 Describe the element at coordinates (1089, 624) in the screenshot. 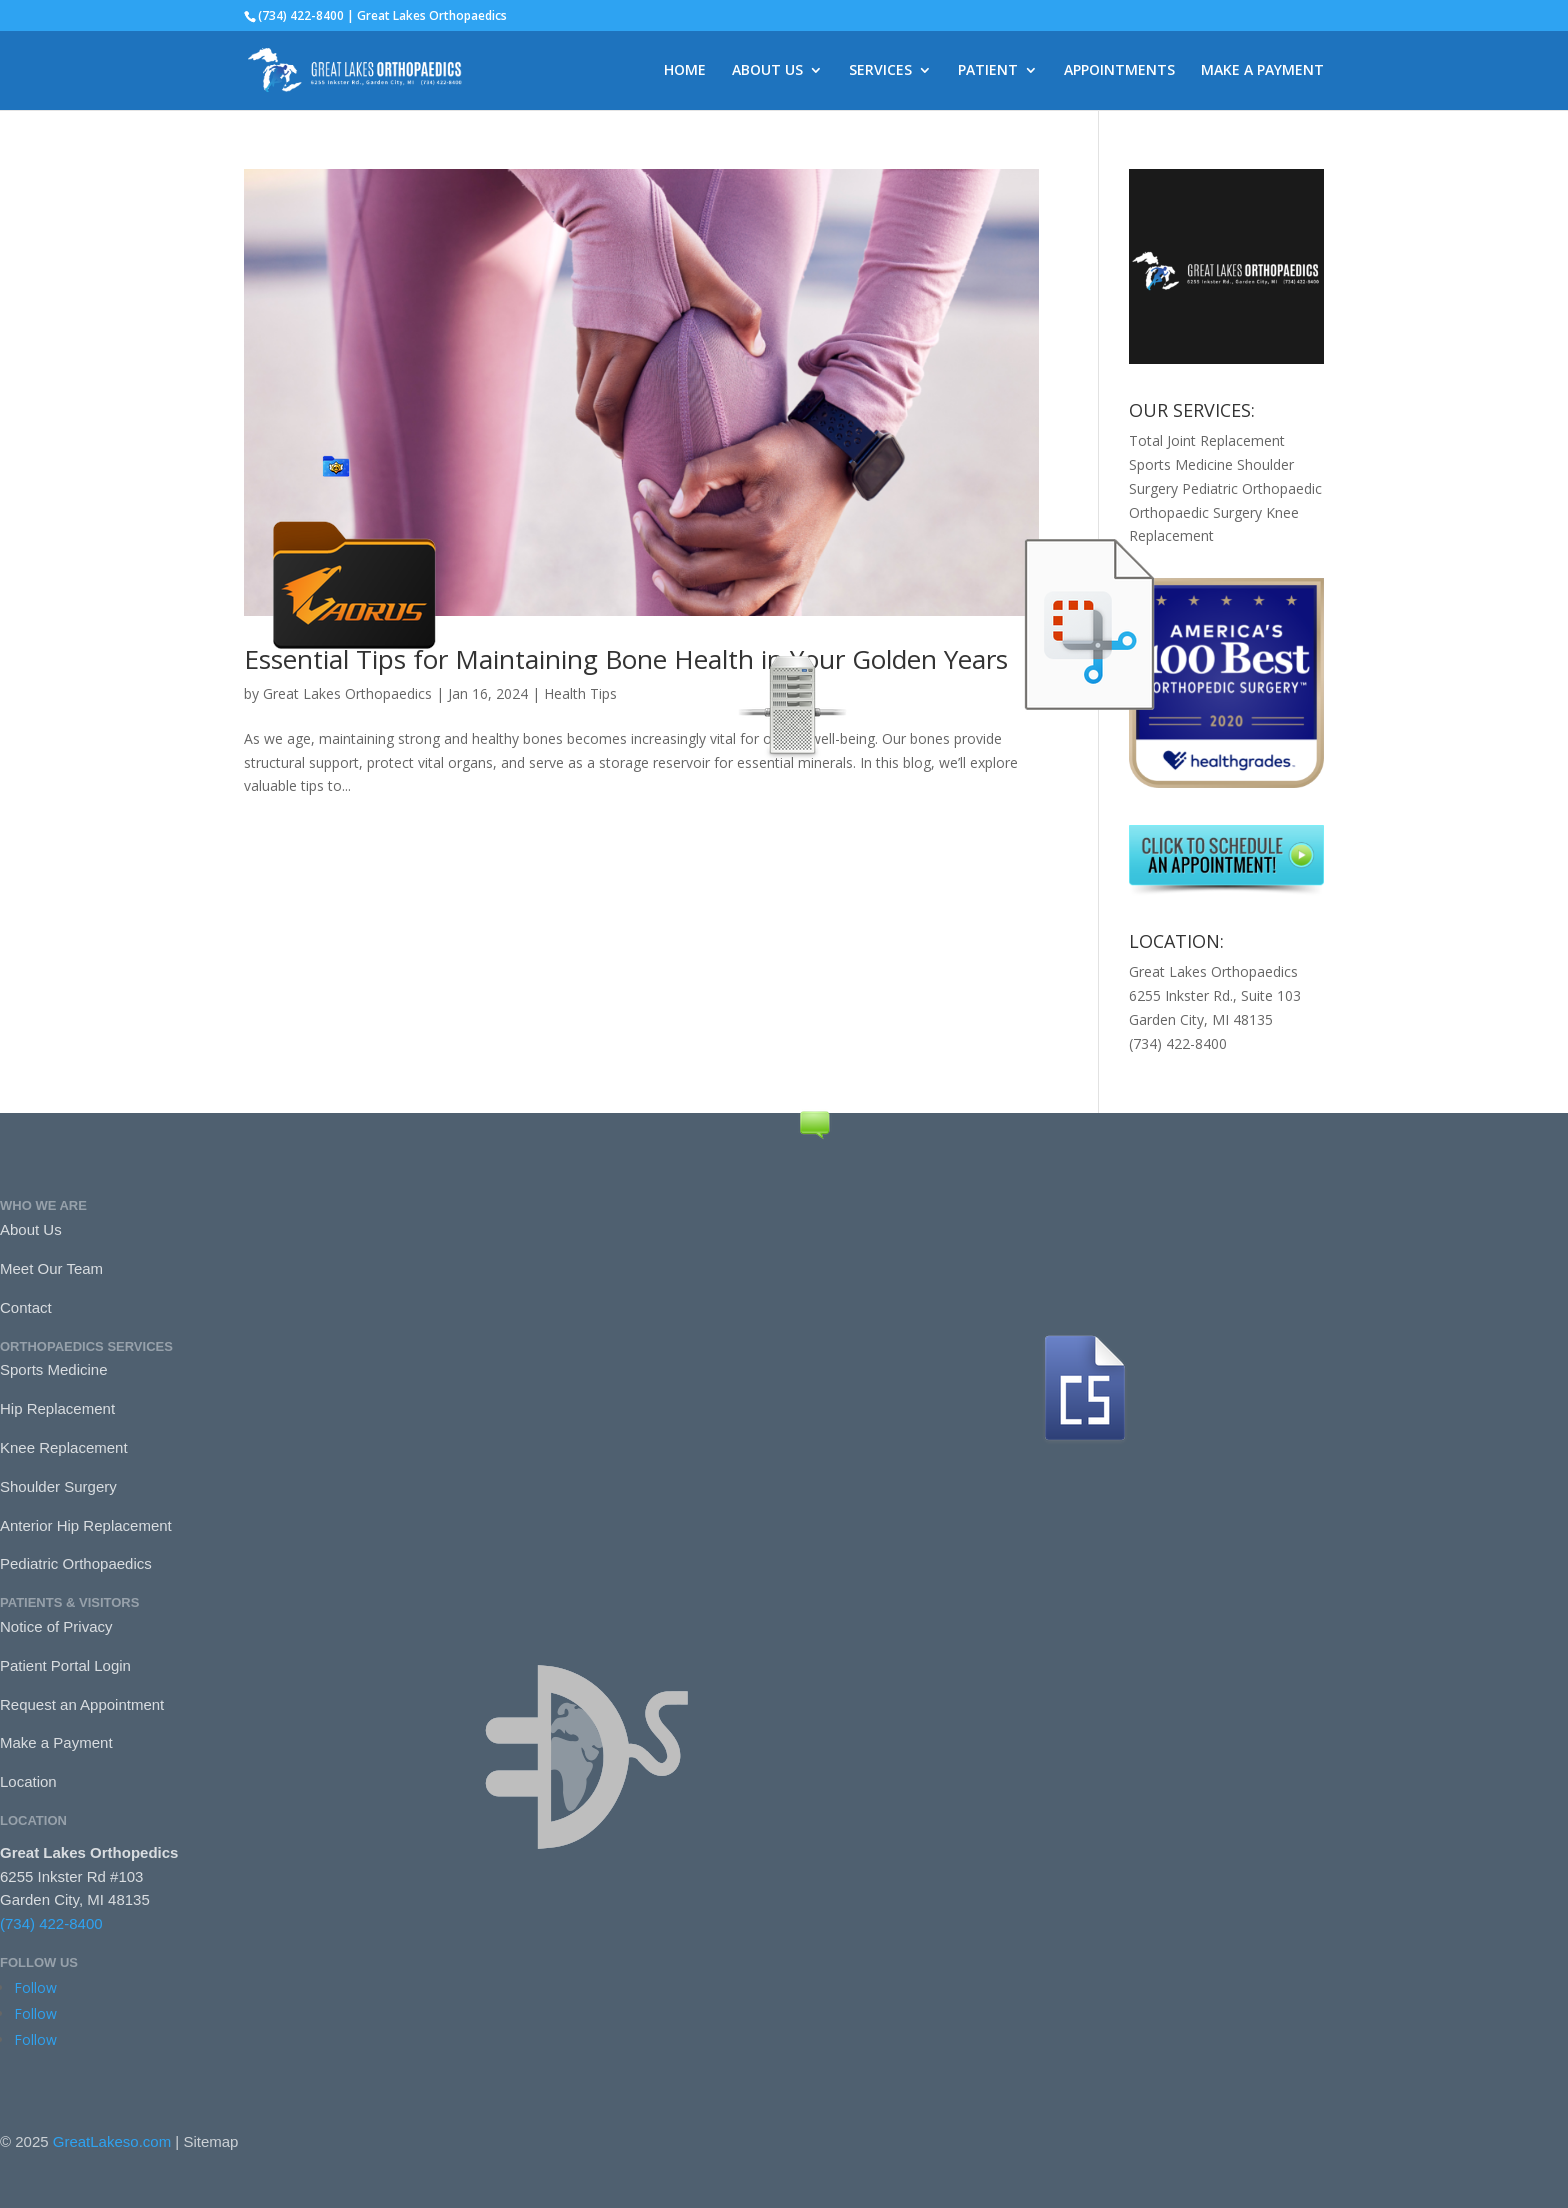

I see `create a new screen snip or screenshot` at that location.